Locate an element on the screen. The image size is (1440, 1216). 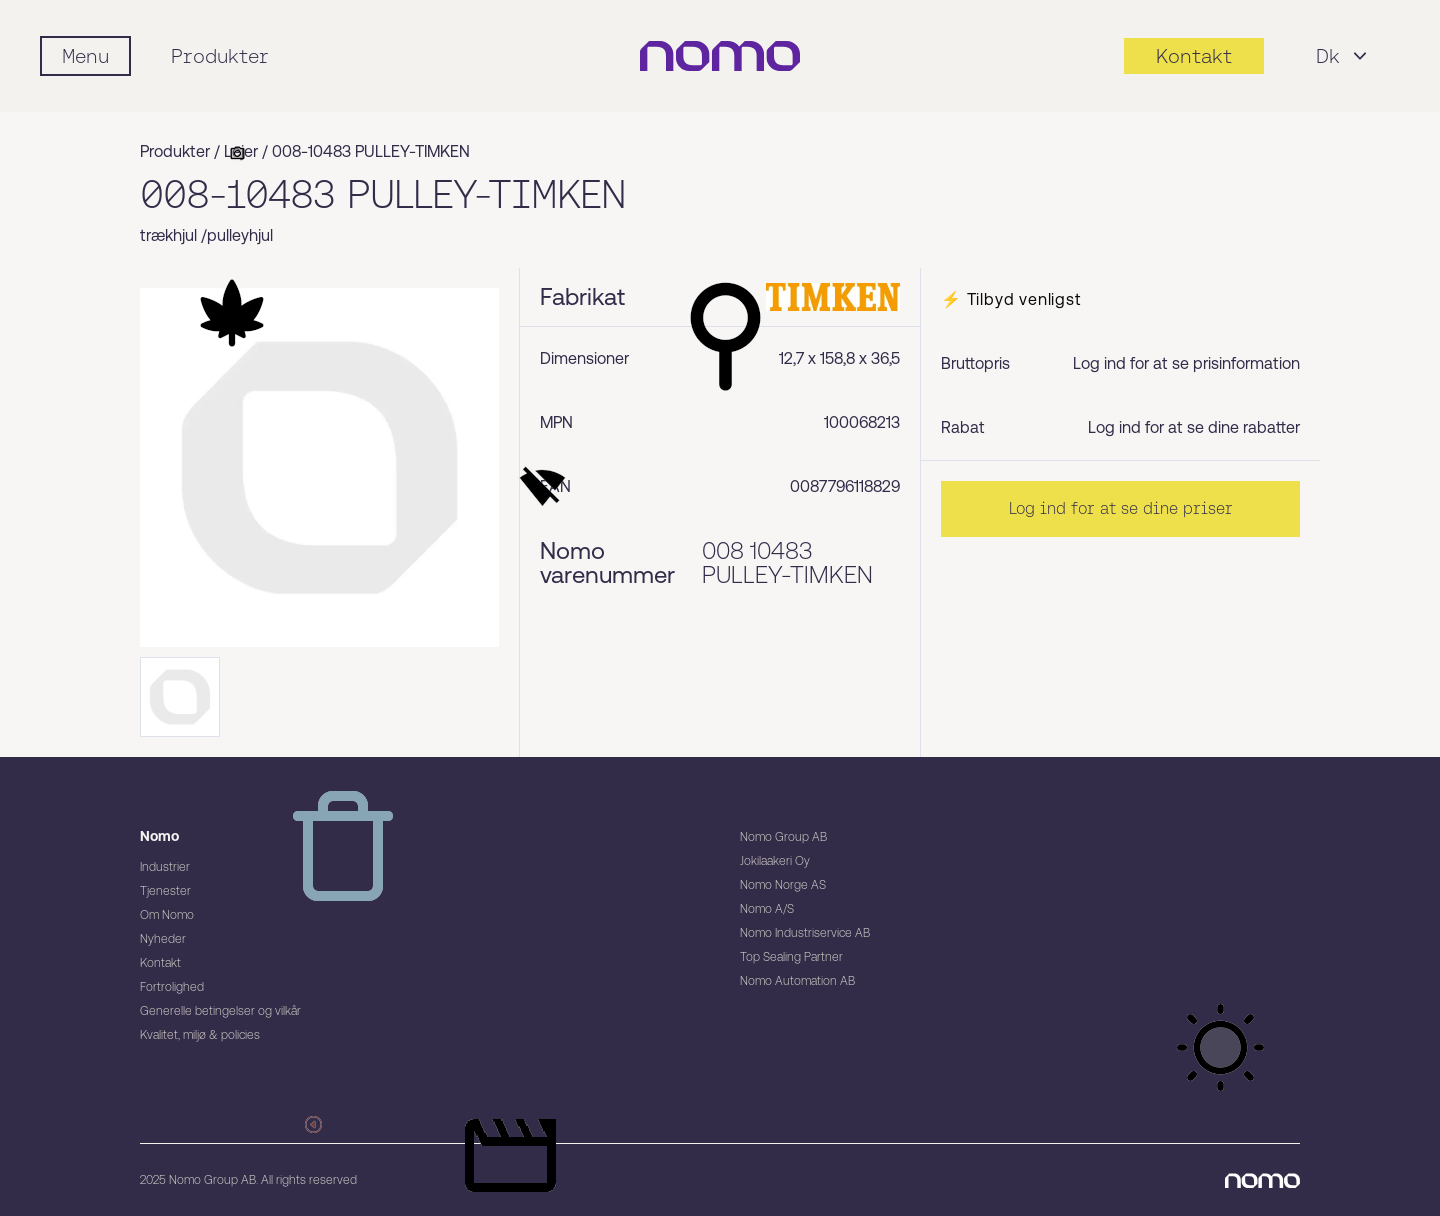
go back to the previous screen is located at coordinates (313, 1124).